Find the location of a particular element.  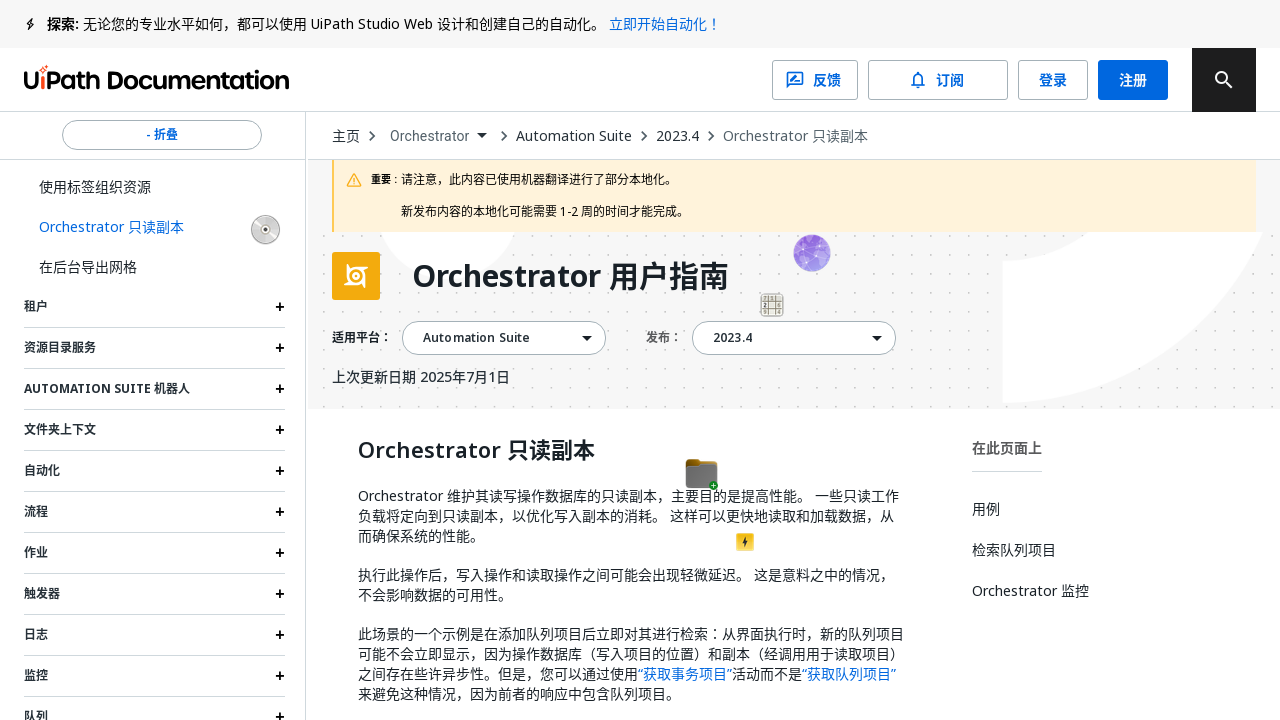

open sudoku puzzle game is located at coordinates (772, 305).